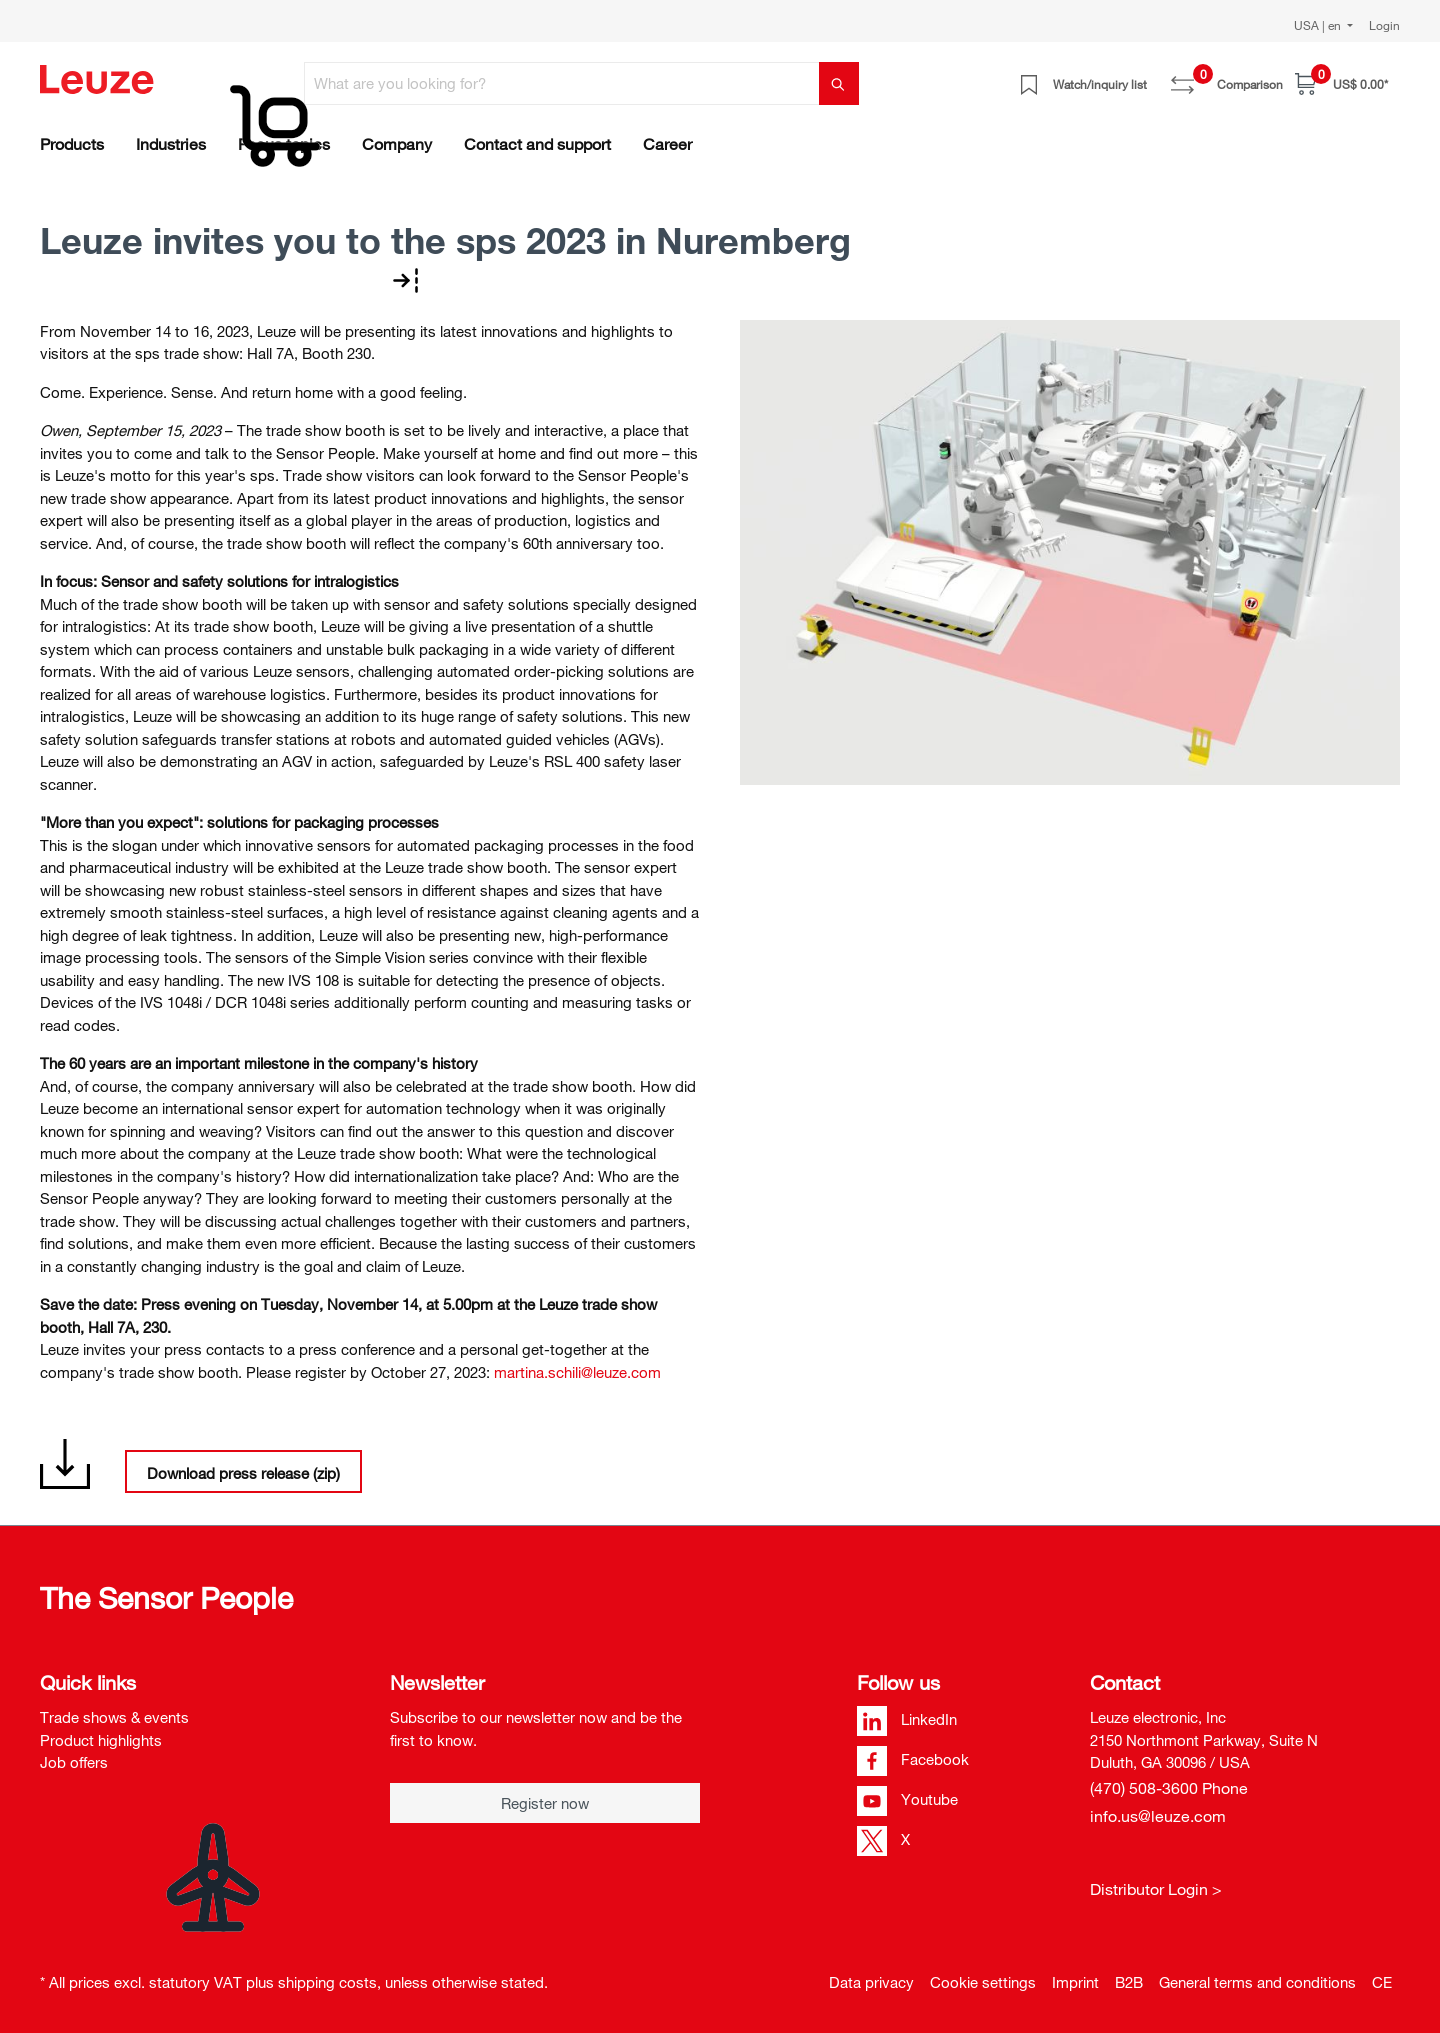 The image size is (1440, 2033). I want to click on view wind energy or renewable power settings, so click(213, 1880).